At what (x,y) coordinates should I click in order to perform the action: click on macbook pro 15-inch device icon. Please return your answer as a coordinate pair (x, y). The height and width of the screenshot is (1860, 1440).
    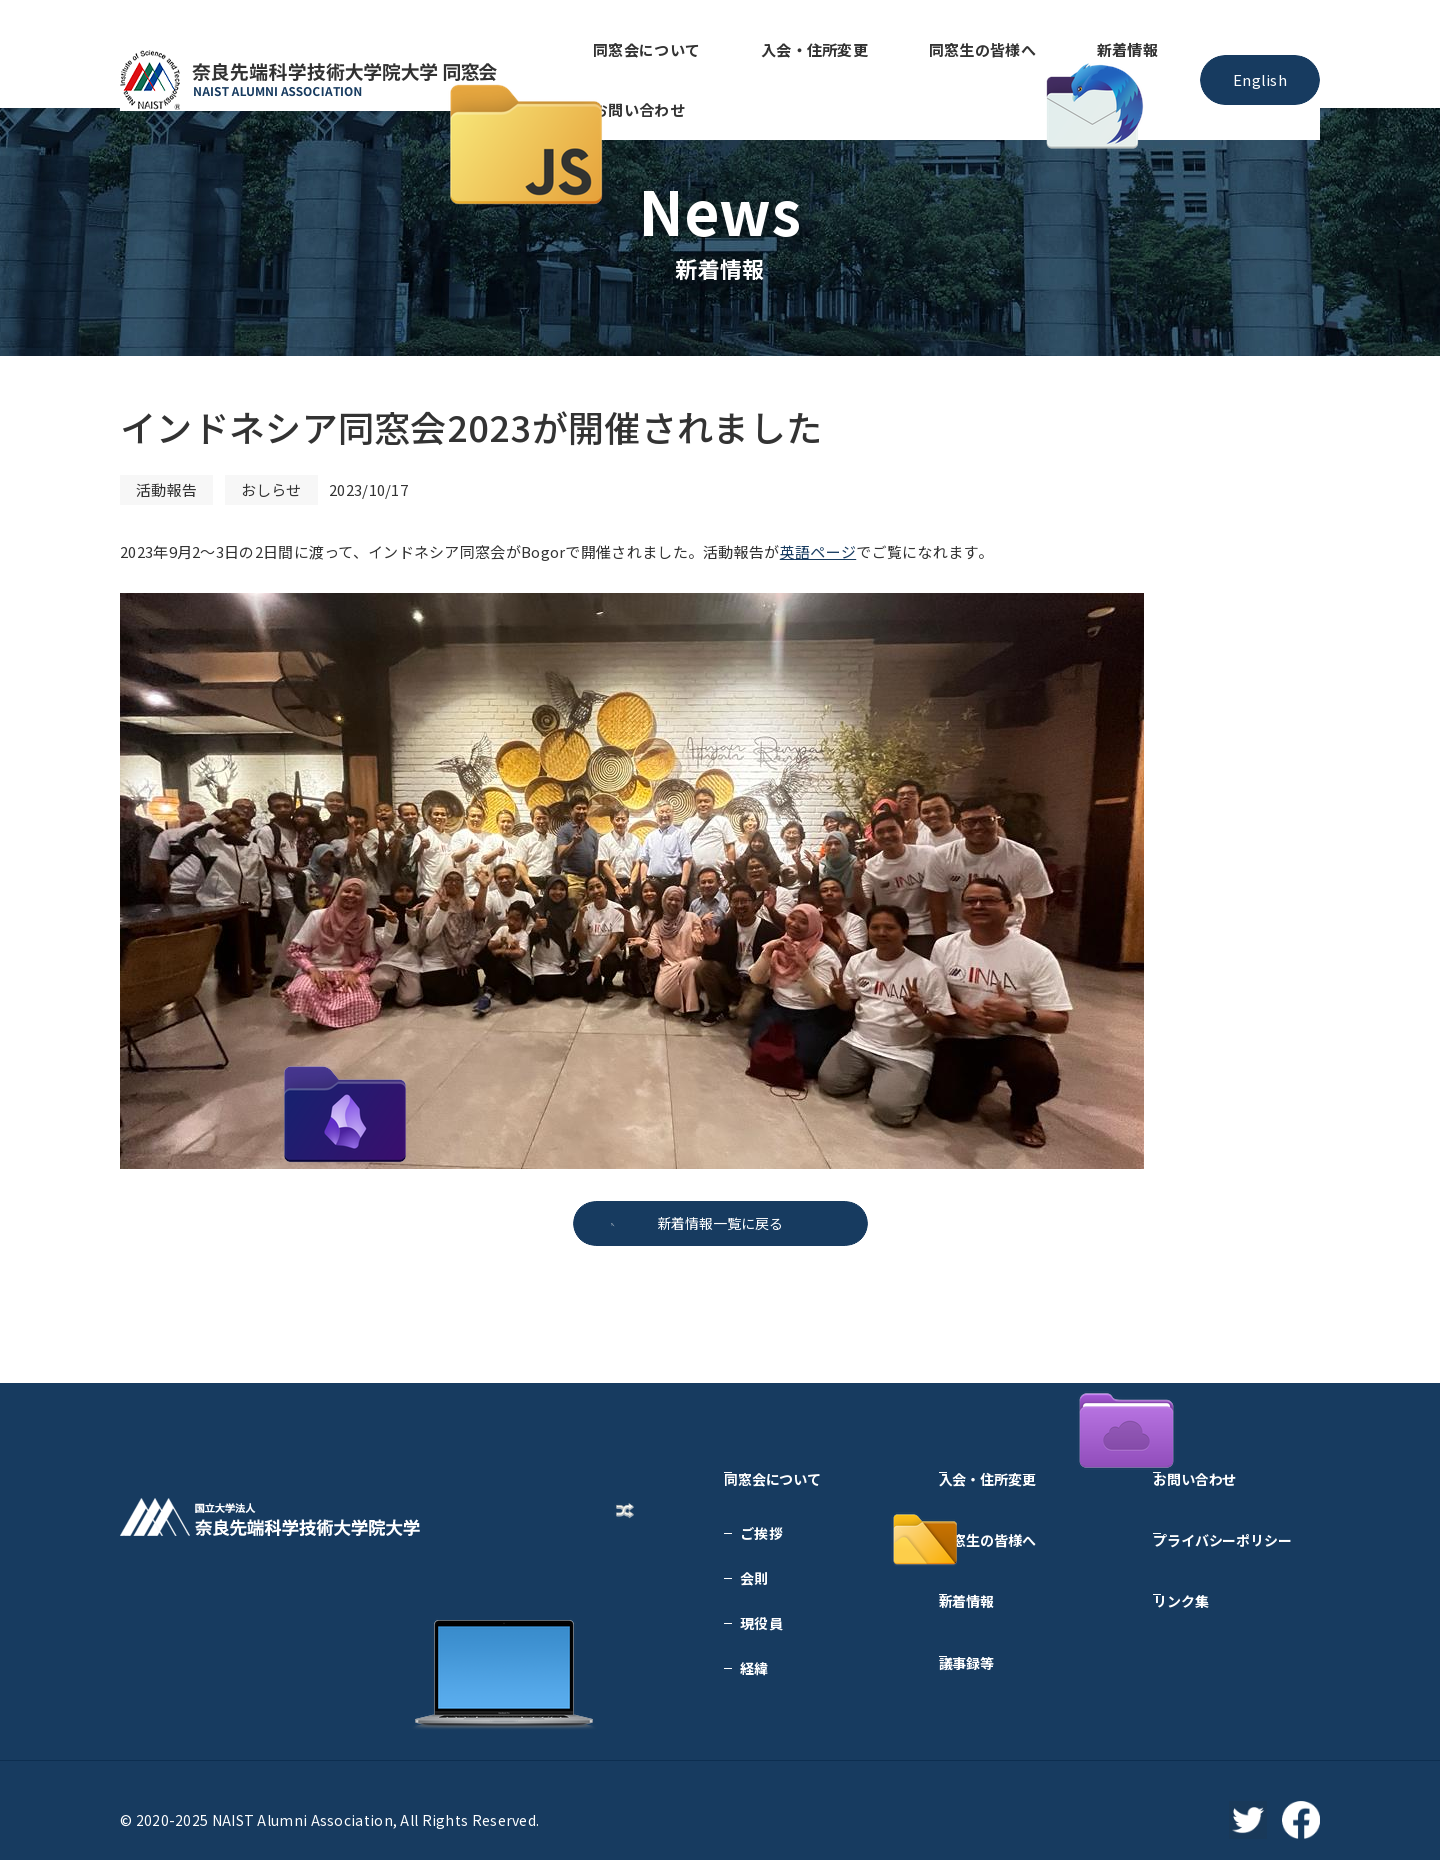
    Looking at the image, I should click on (504, 1666).